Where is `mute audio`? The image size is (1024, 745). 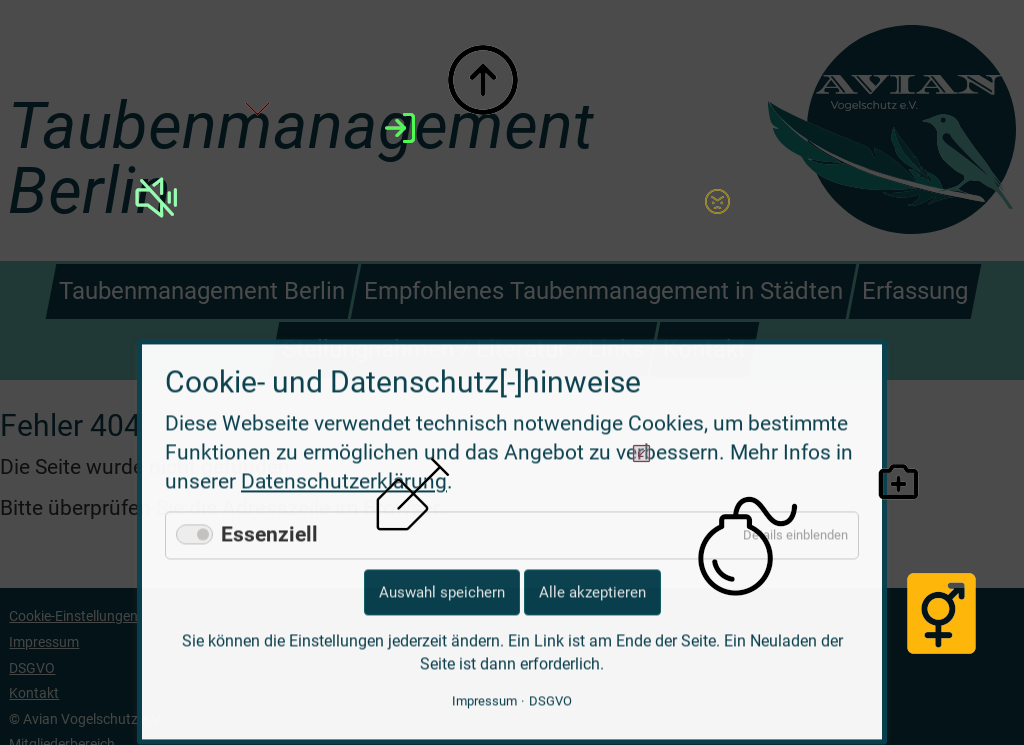
mute audio is located at coordinates (155, 197).